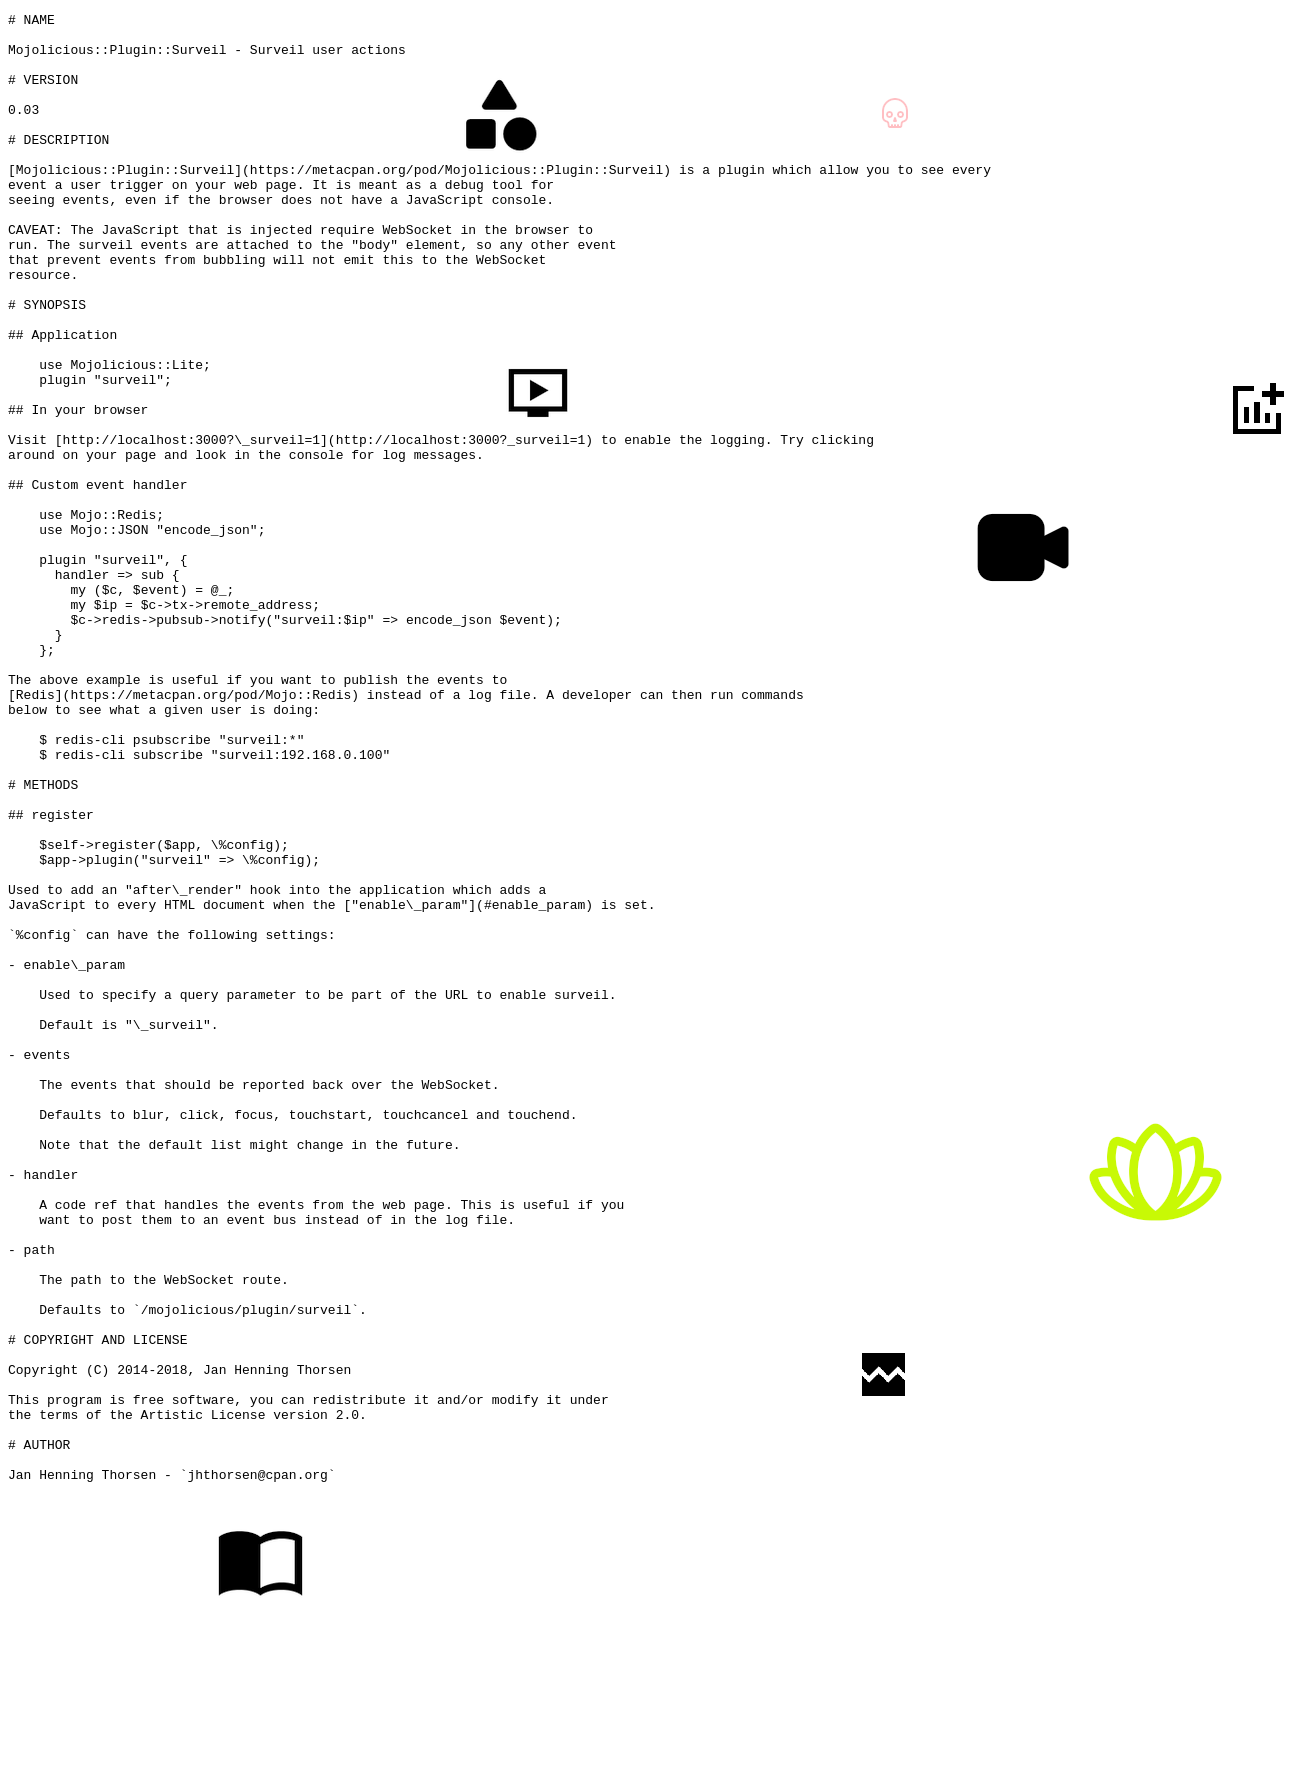 The width and height of the screenshot is (1313, 1790). Describe the element at coordinates (1025, 547) in the screenshot. I see `start a video call` at that location.